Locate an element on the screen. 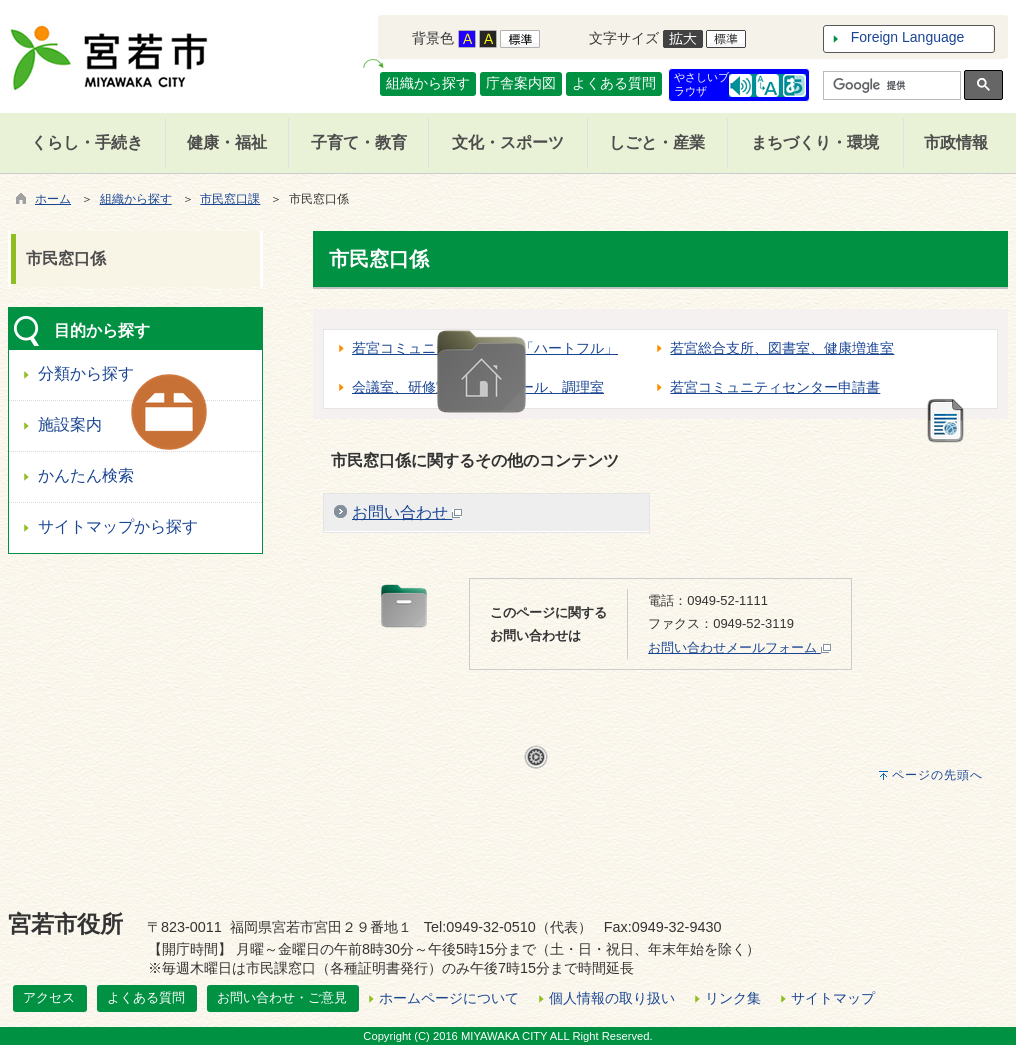 This screenshot has width=1016, height=1045. indicates a packaged or bundled item is located at coordinates (169, 412).